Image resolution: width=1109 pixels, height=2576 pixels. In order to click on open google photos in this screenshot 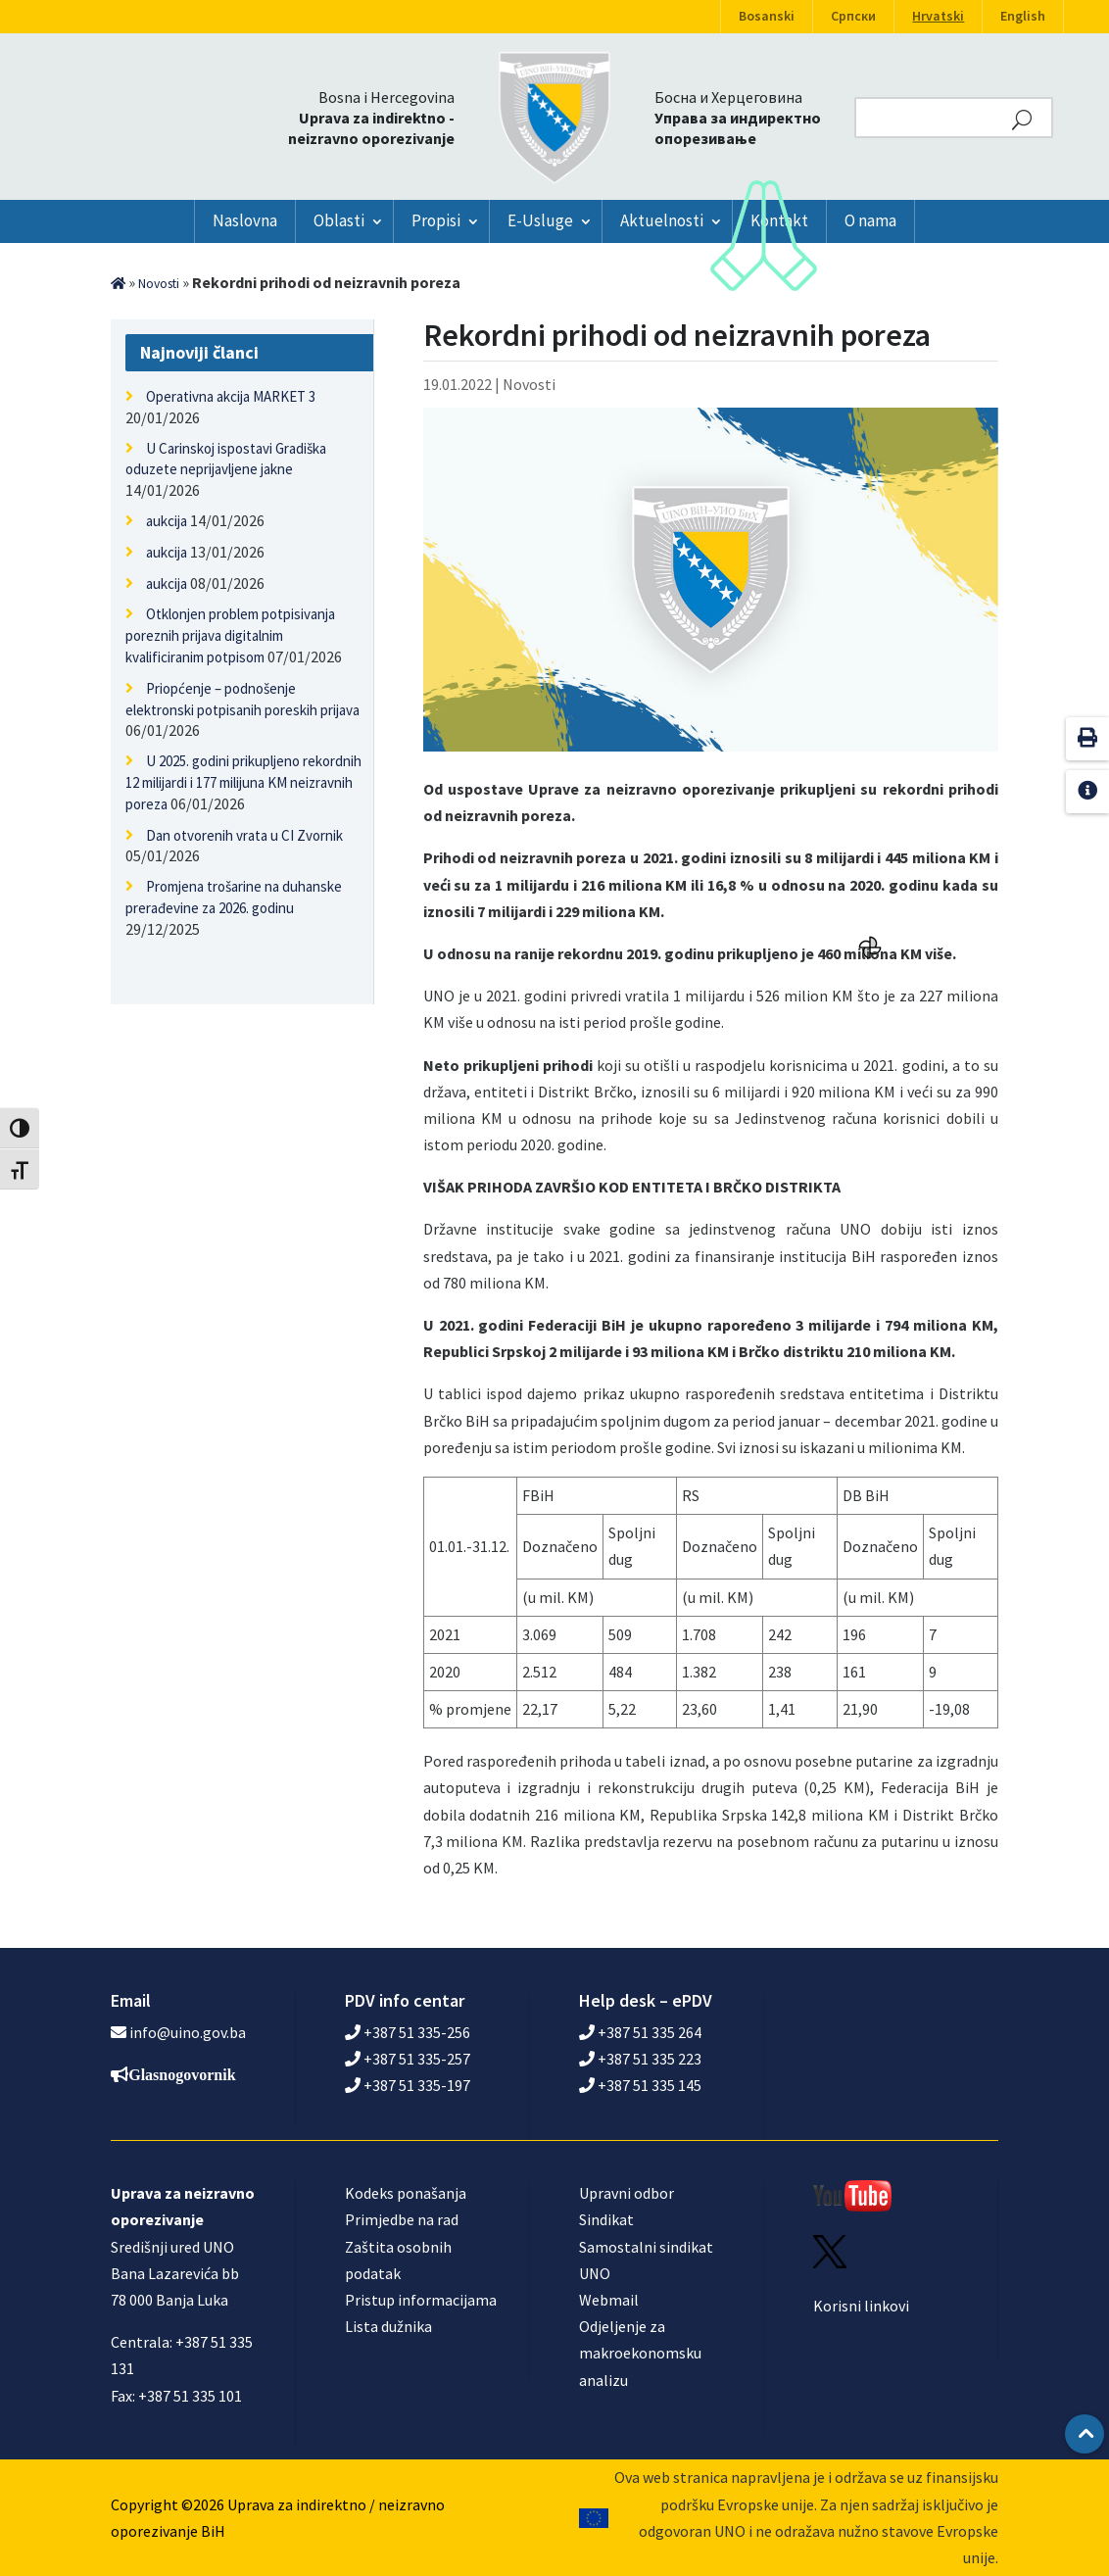, I will do `click(870, 948)`.